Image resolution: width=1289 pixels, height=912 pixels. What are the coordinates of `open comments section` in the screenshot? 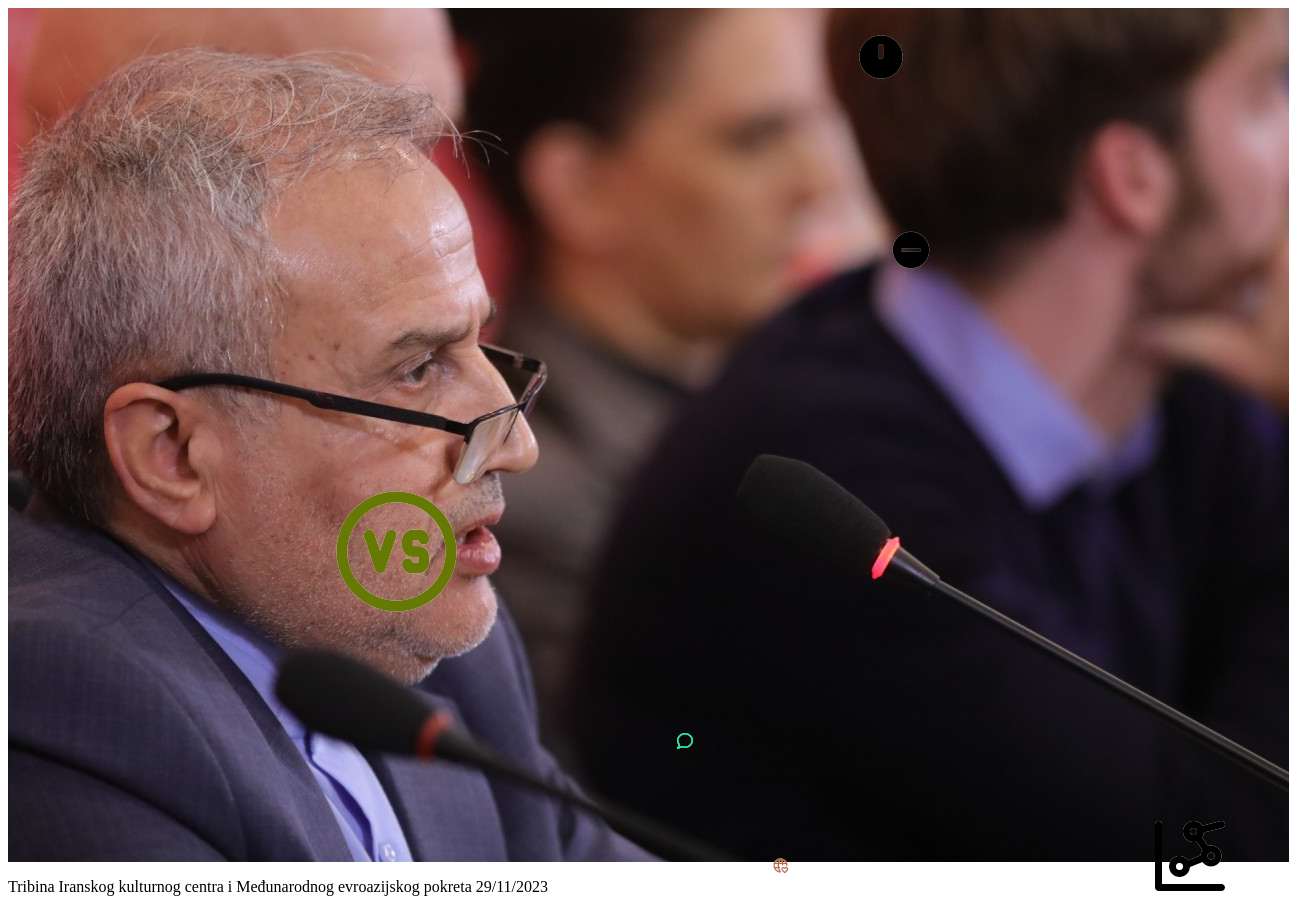 It's located at (685, 741).